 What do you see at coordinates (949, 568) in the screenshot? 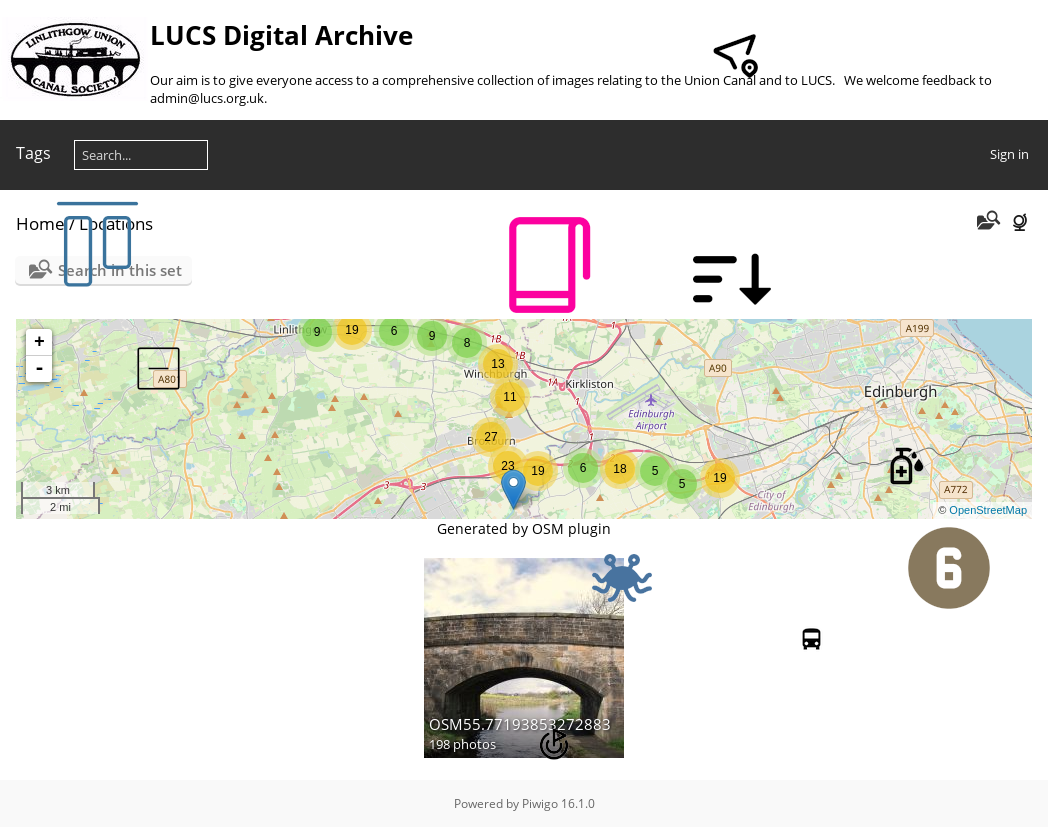
I see `indicates step 6 in a numbered process` at bounding box center [949, 568].